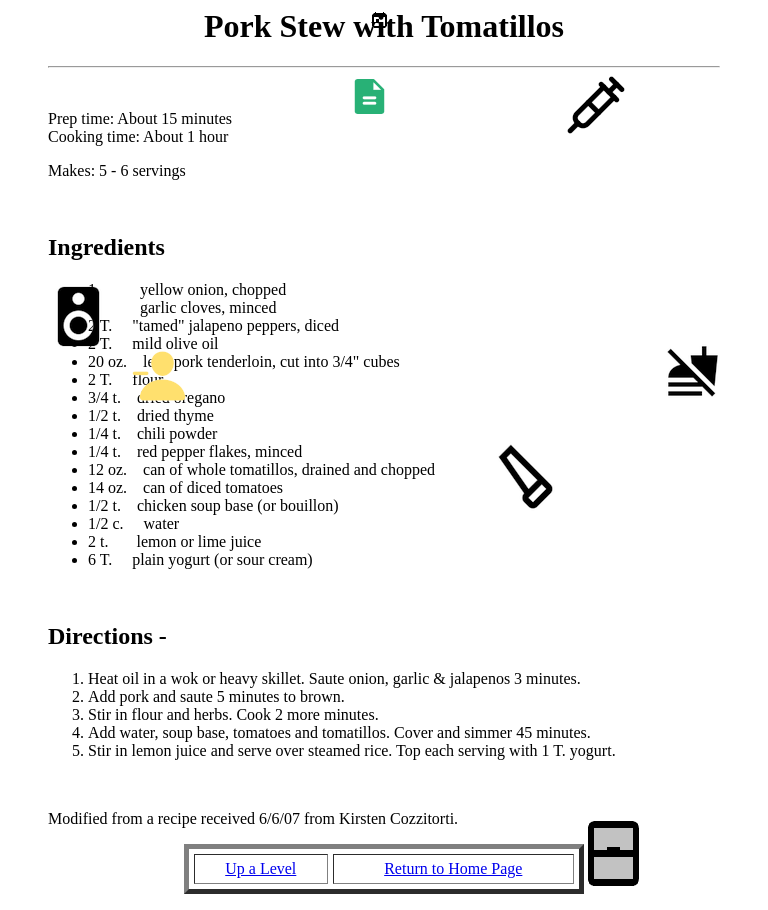 This screenshot has width=768, height=910. I want to click on access medical or health-related features, so click(596, 105).